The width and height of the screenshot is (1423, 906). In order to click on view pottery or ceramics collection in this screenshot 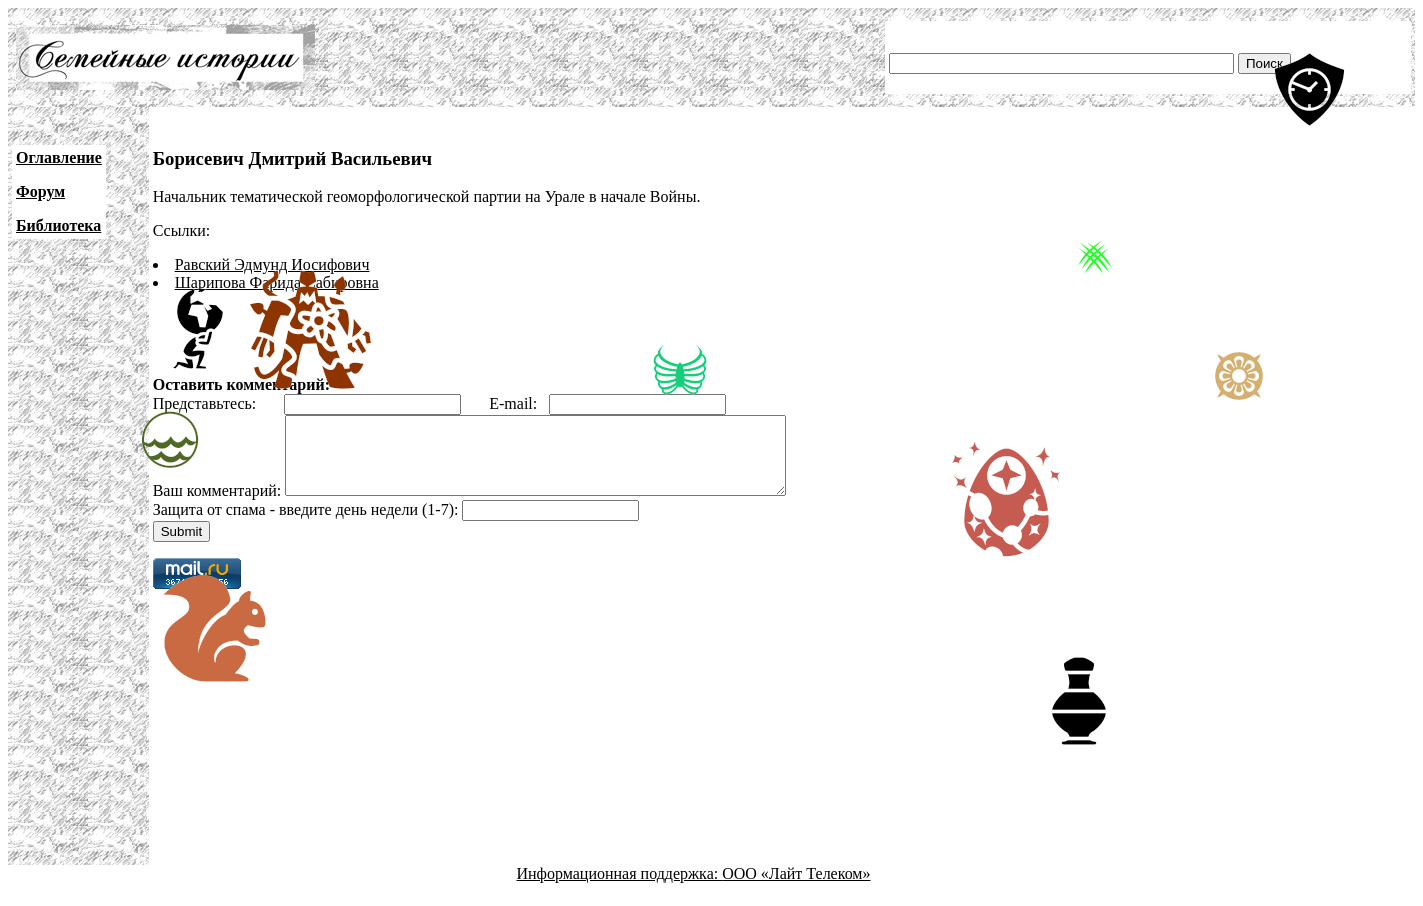, I will do `click(1079, 701)`.